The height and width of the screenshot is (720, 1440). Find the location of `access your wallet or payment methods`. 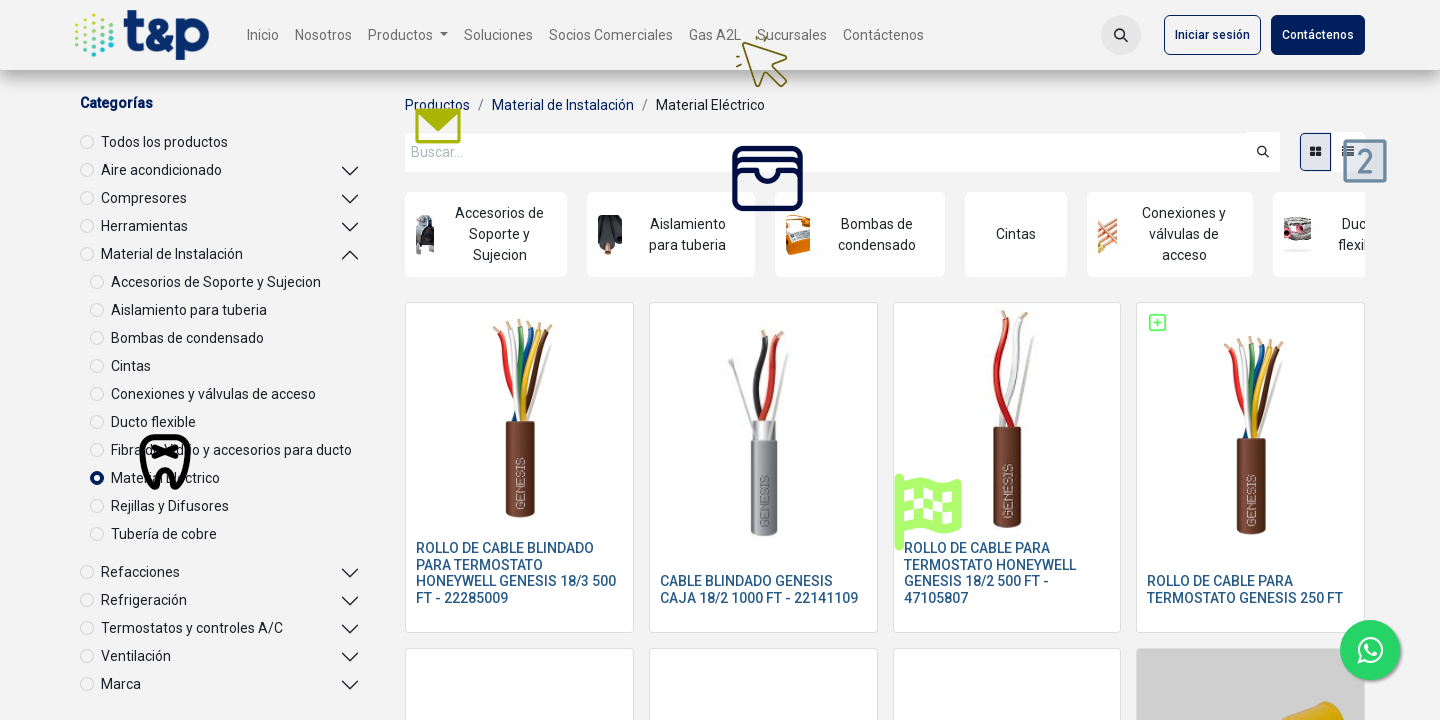

access your wallet or payment methods is located at coordinates (767, 178).